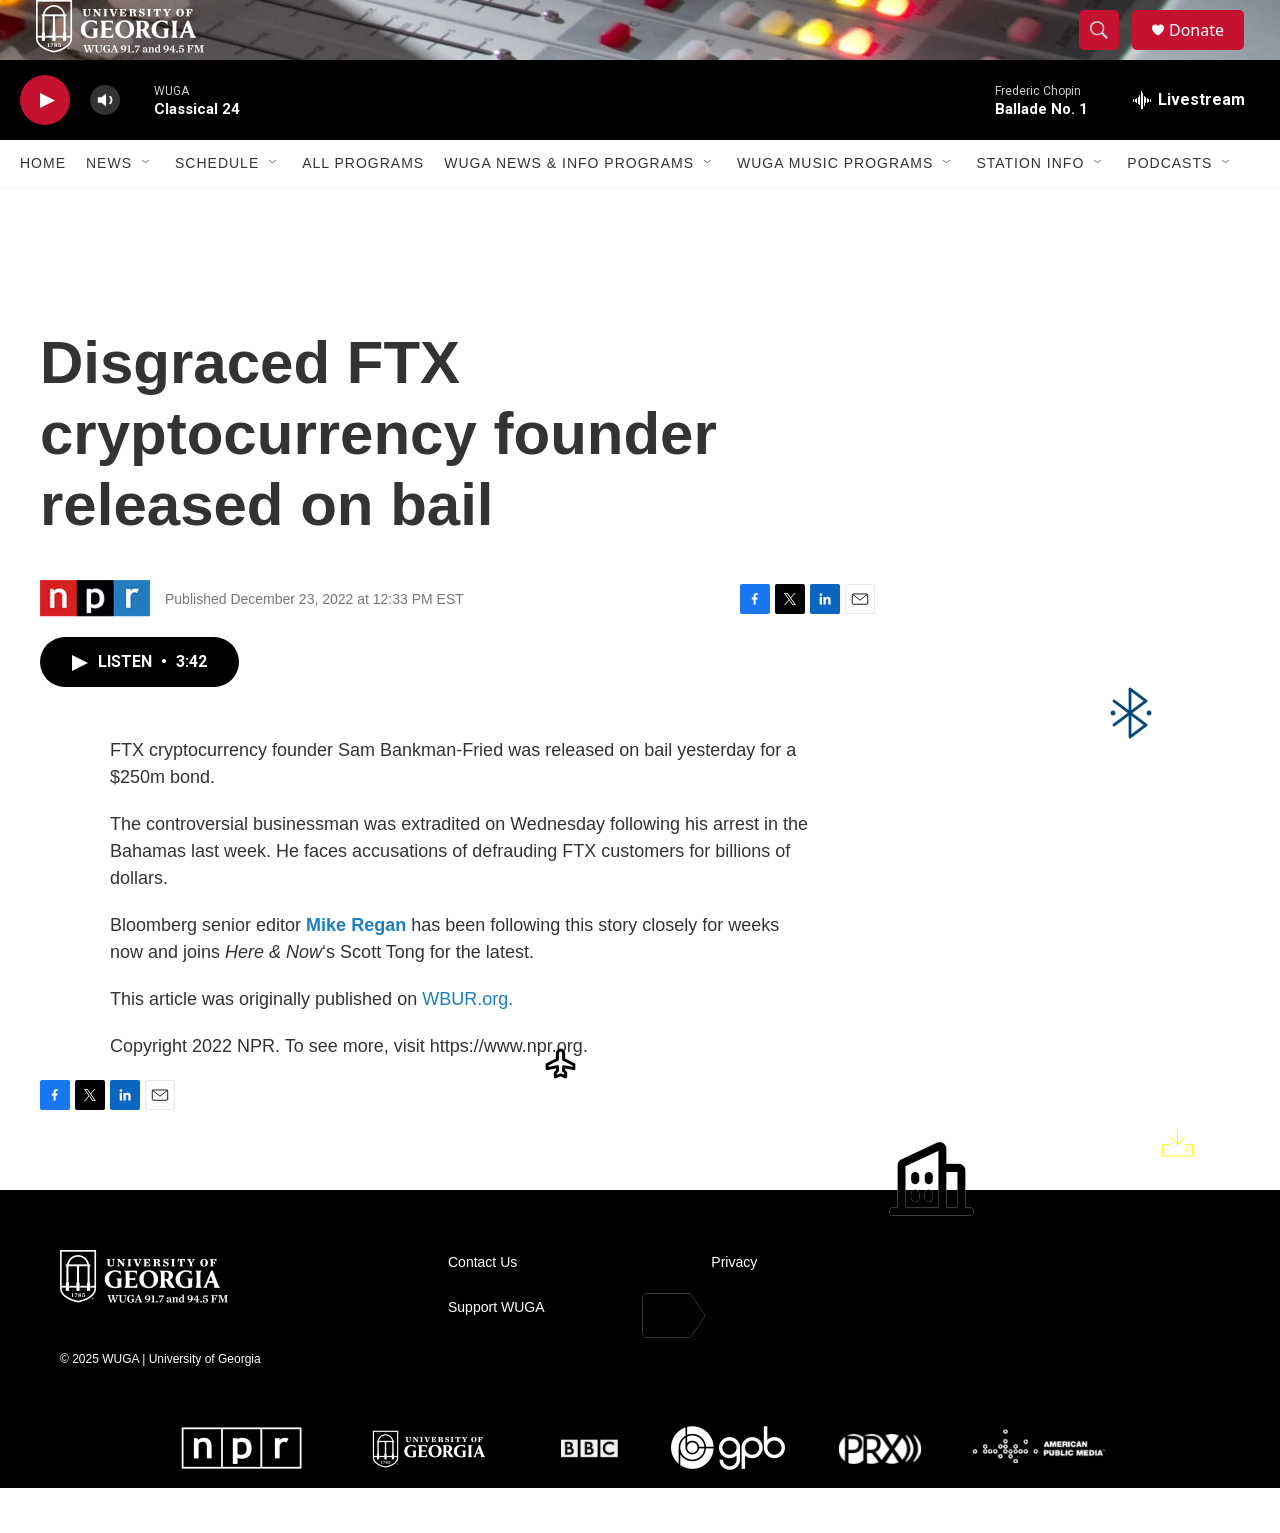 The height and width of the screenshot is (1533, 1280). Describe the element at coordinates (671, 1315) in the screenshot. I see `add a tag or label to an item` at that location.